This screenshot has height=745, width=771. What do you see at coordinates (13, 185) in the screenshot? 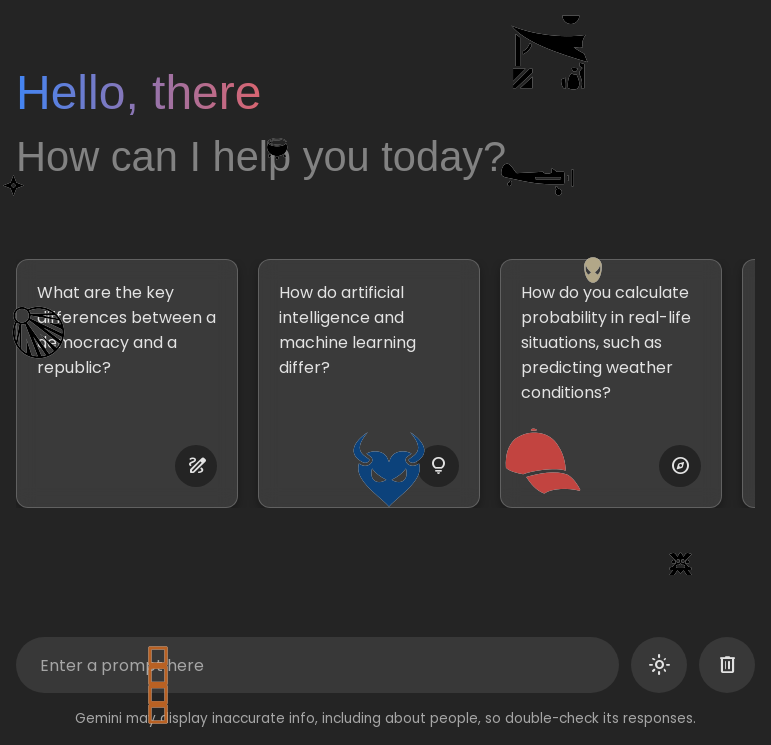
I see `throwing star weapon in a game inventory` at bounding box center [13, 185].